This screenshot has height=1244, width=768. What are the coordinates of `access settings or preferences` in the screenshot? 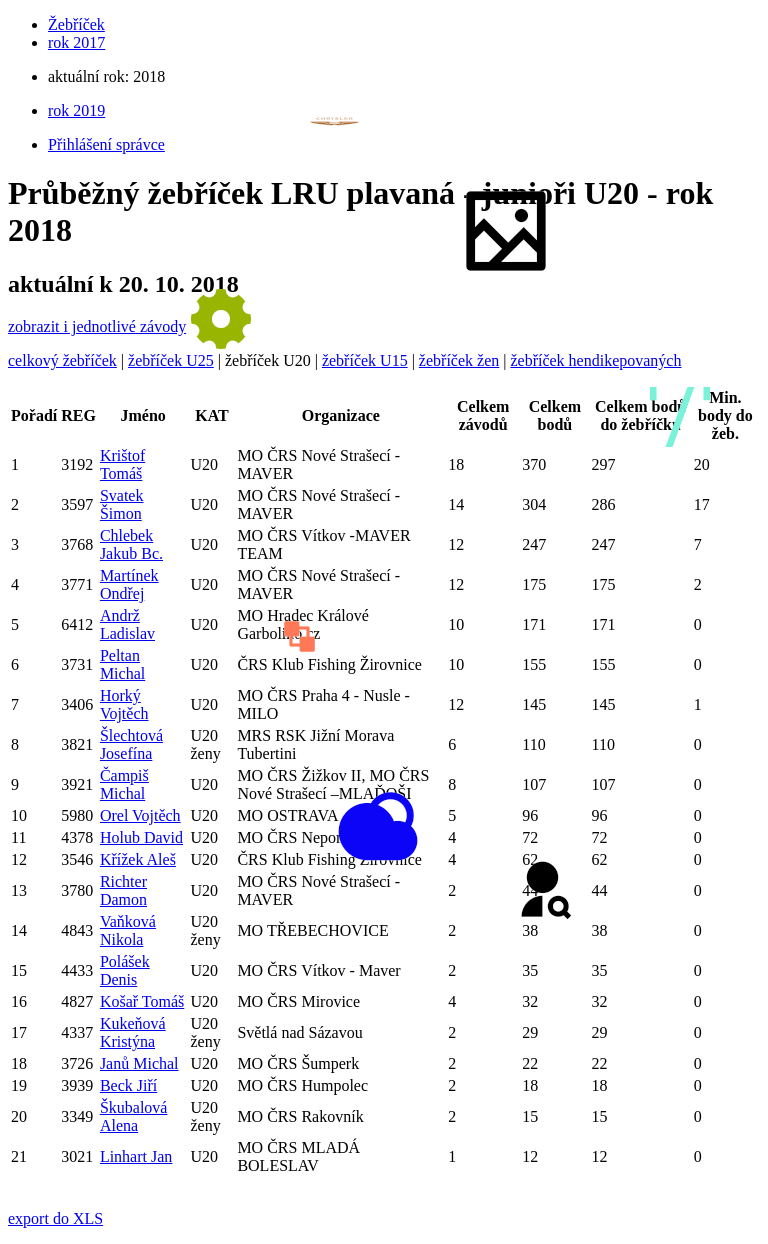 It's located at (221, 319).